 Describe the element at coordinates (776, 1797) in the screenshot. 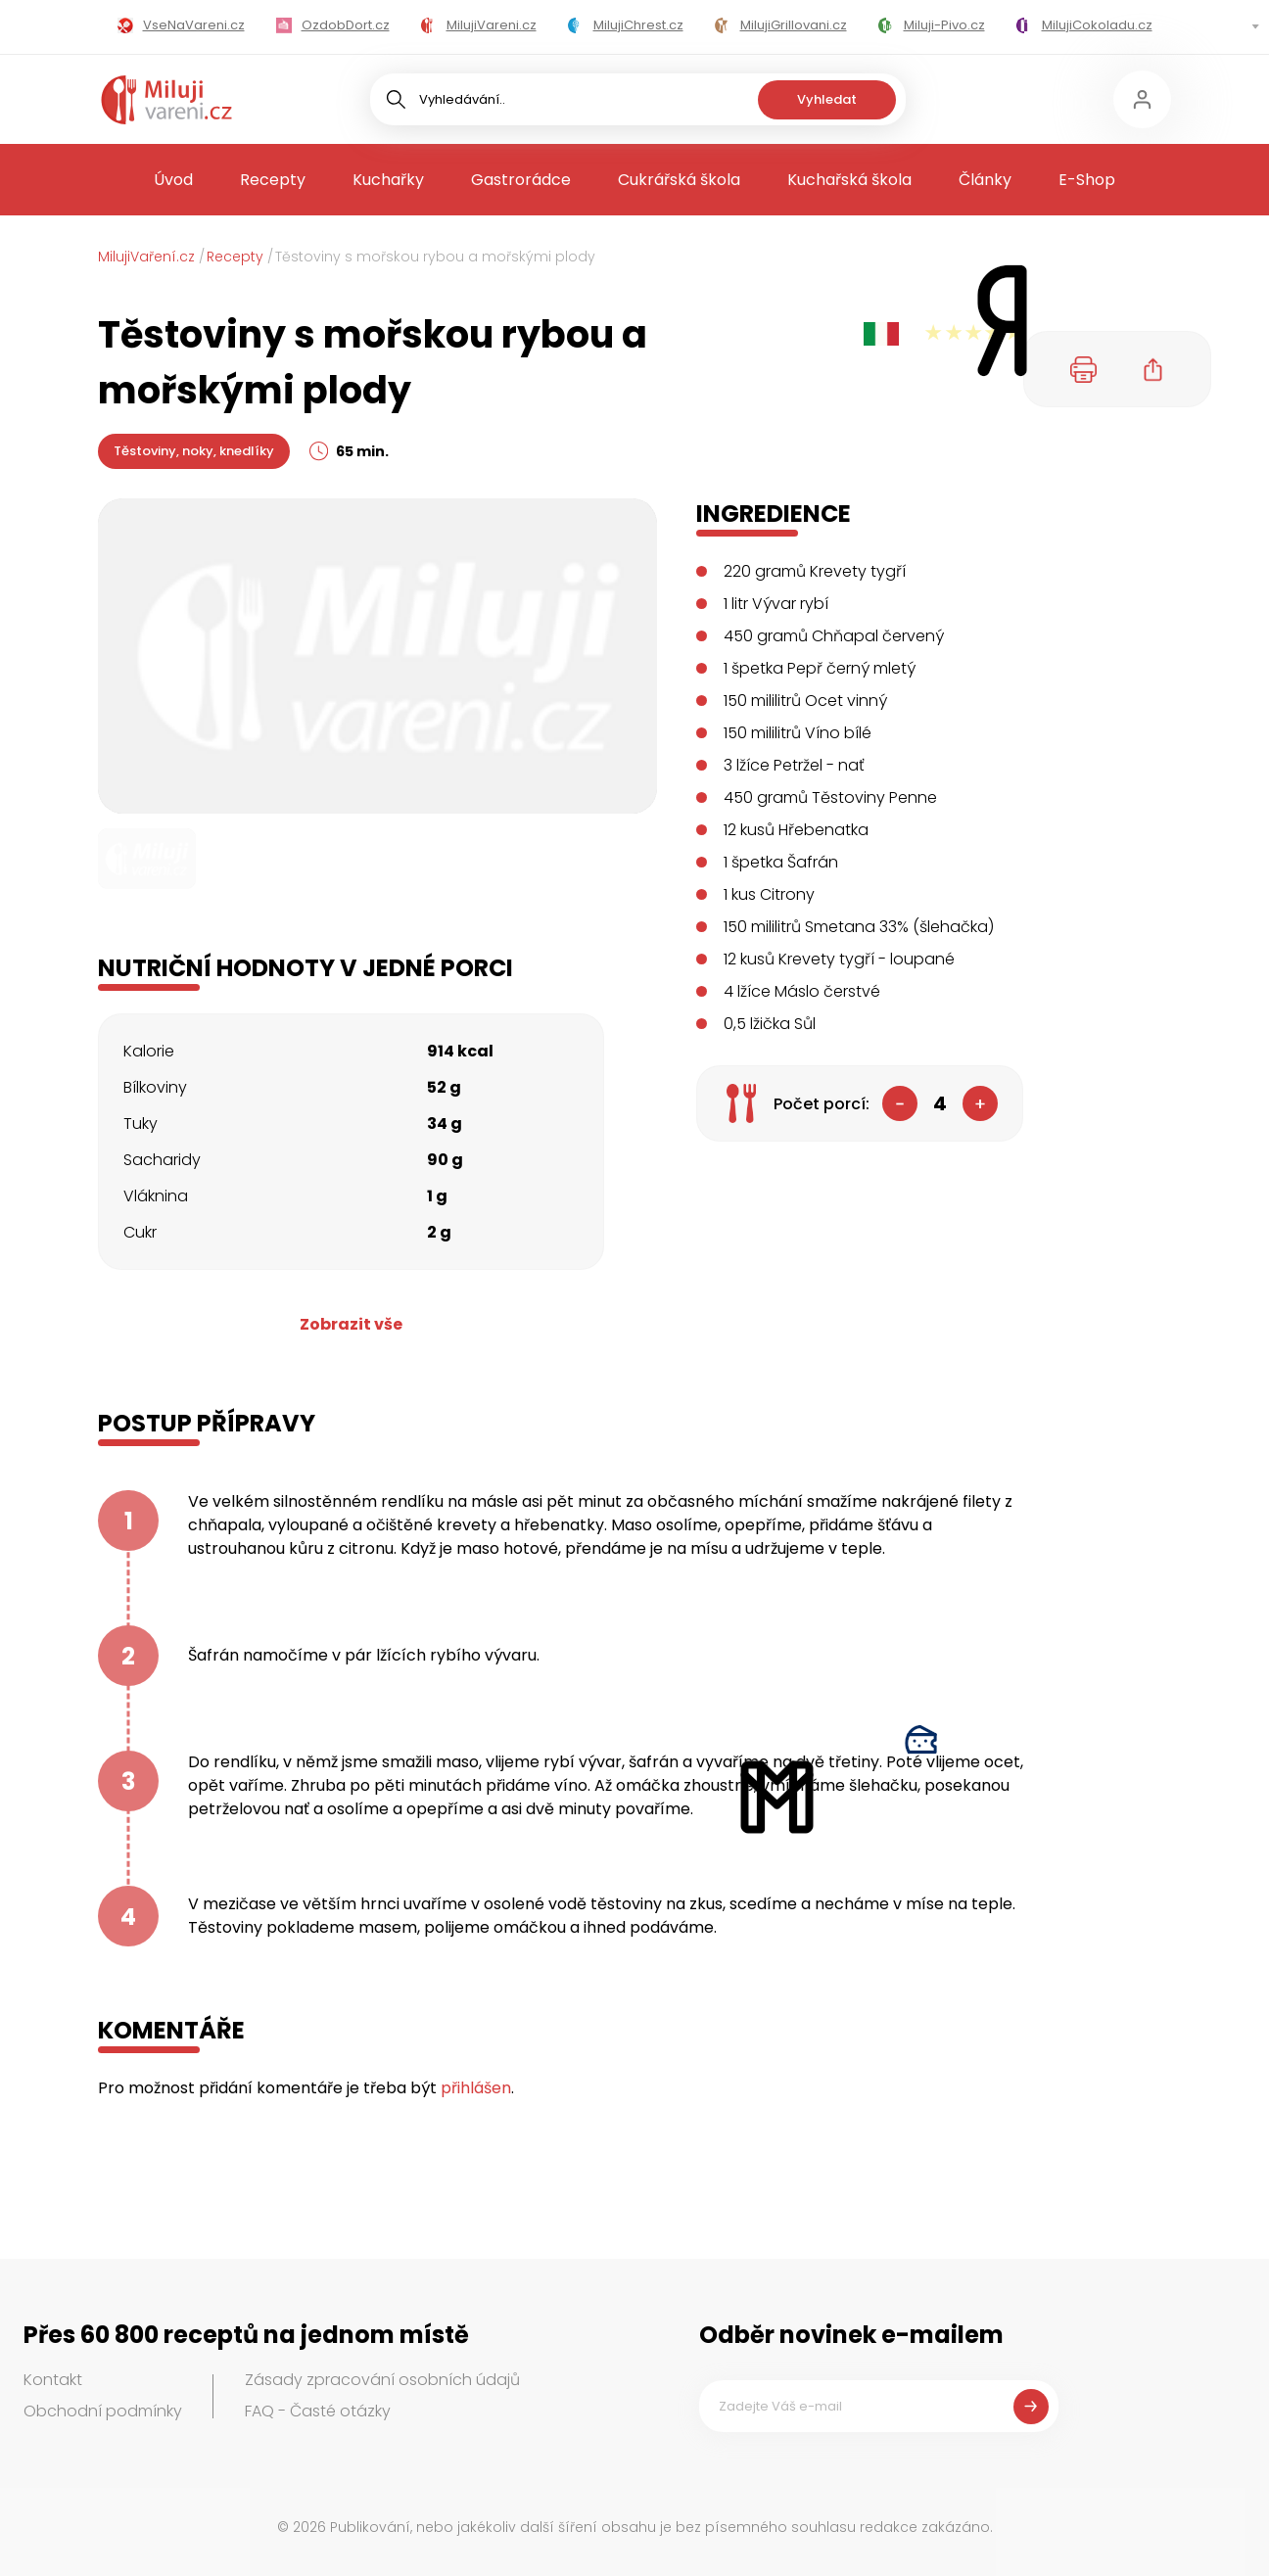

I see `open Gmail app` at that location.